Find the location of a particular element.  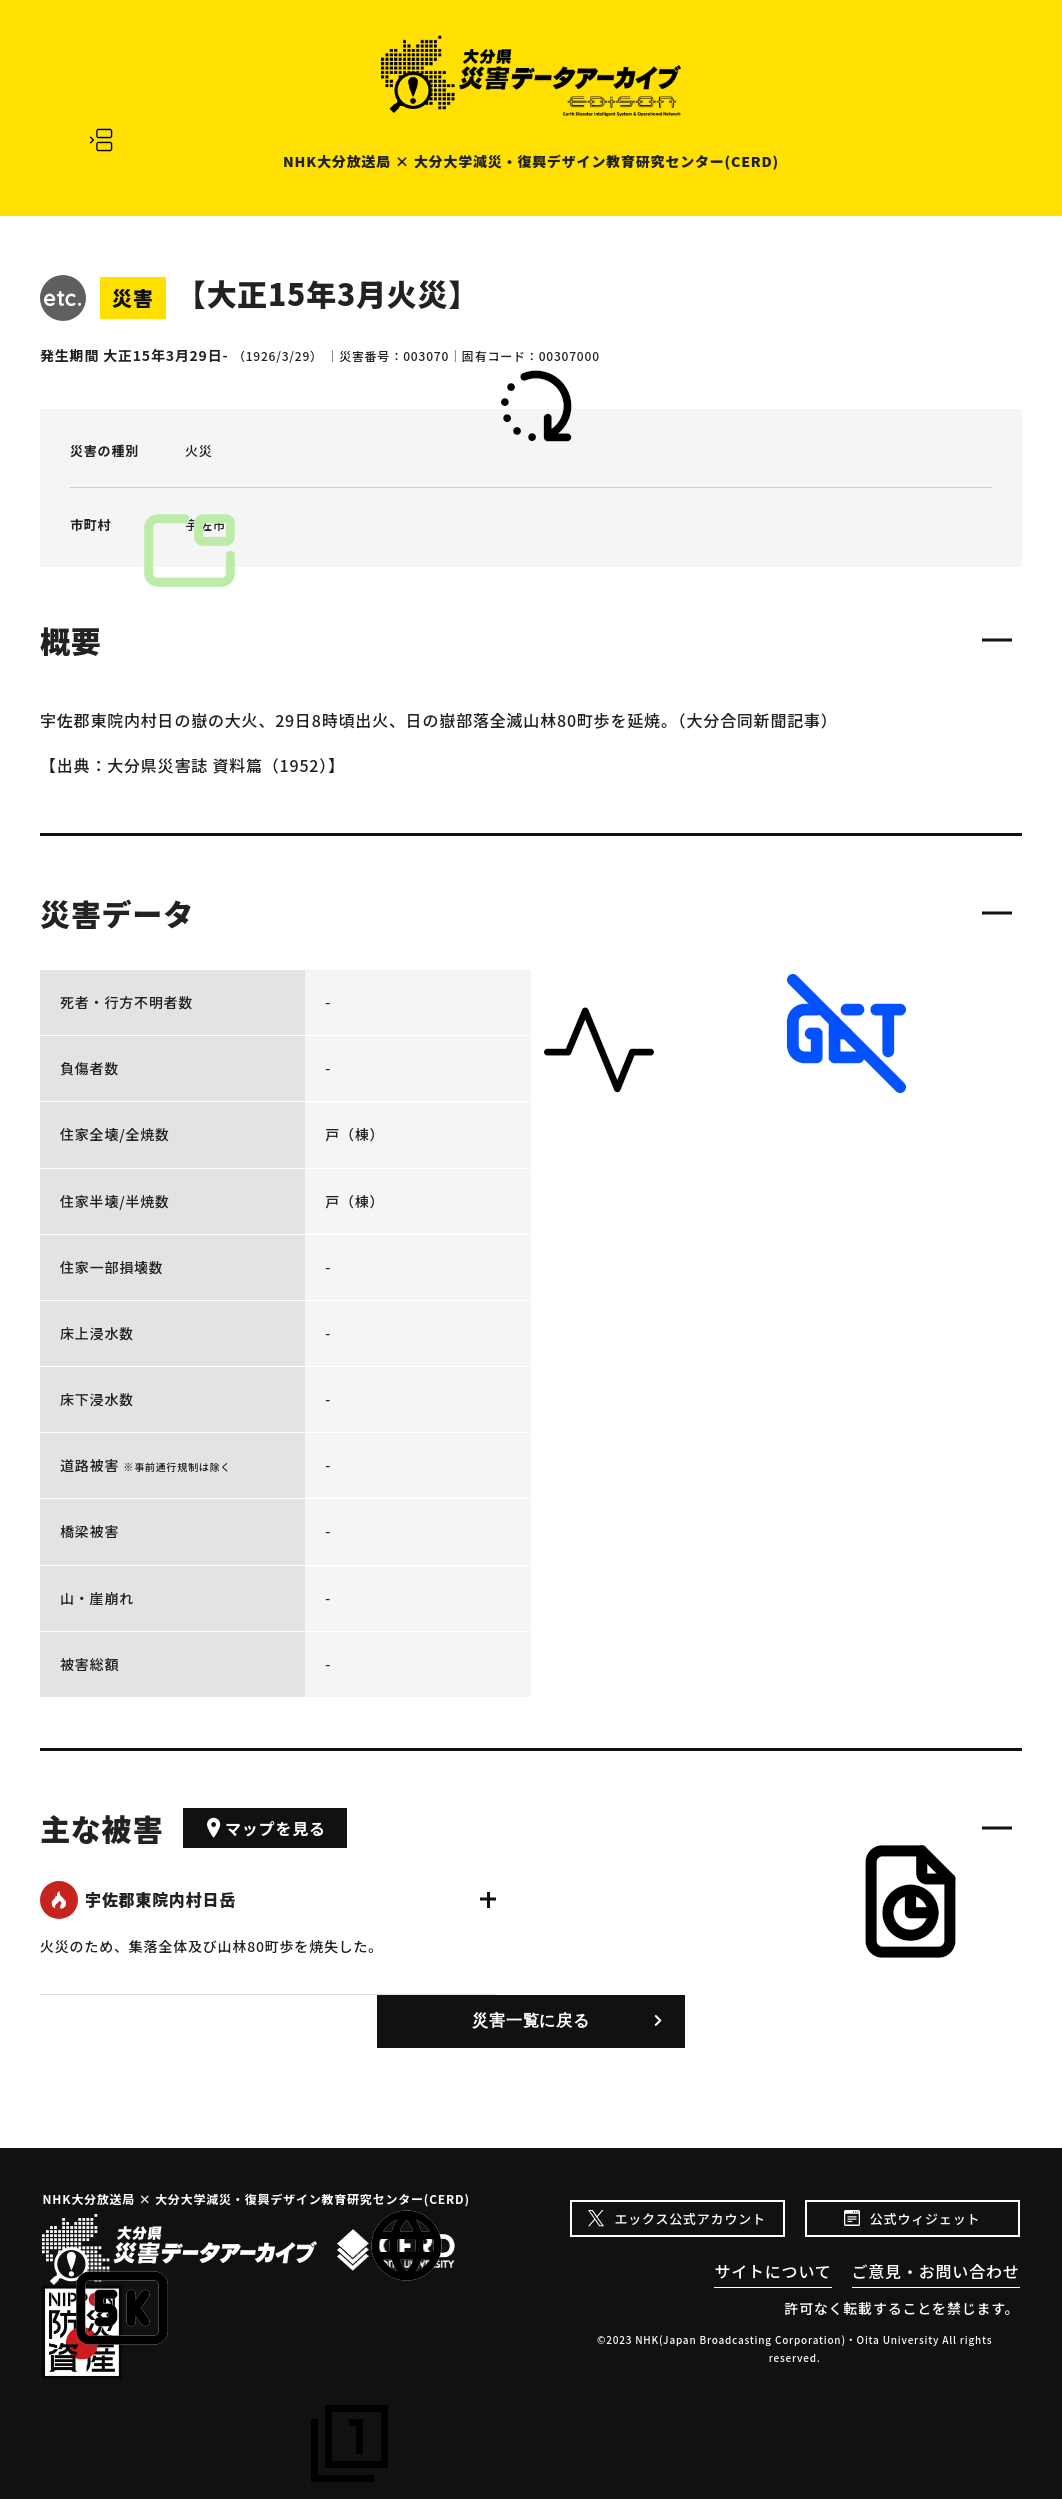

enable picture-in-picture mode at top of screen is located at coordinates (189, 550).